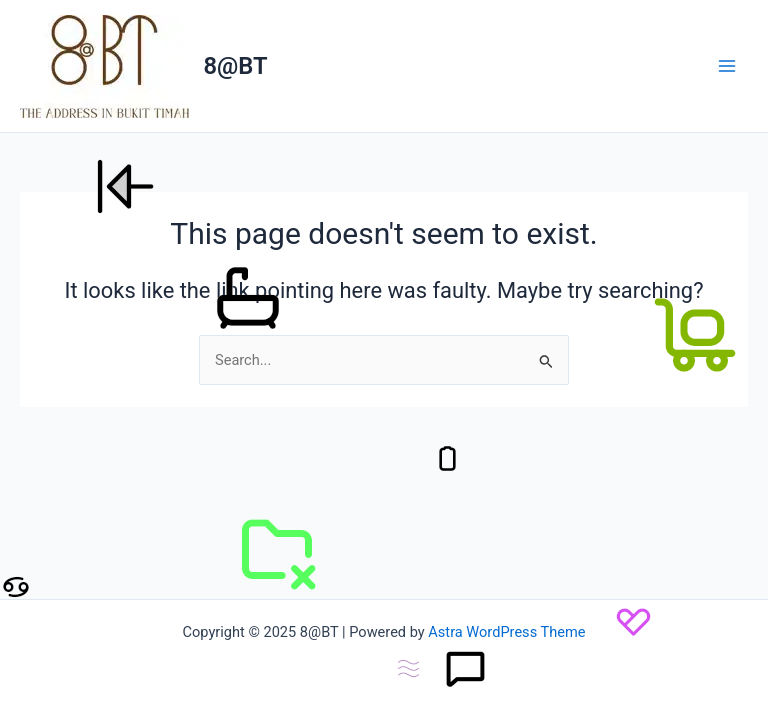  What do you see at coordinates (124, 186) in the screenshot?
I see `go back to the beginning` at bounding box center [124, 186].